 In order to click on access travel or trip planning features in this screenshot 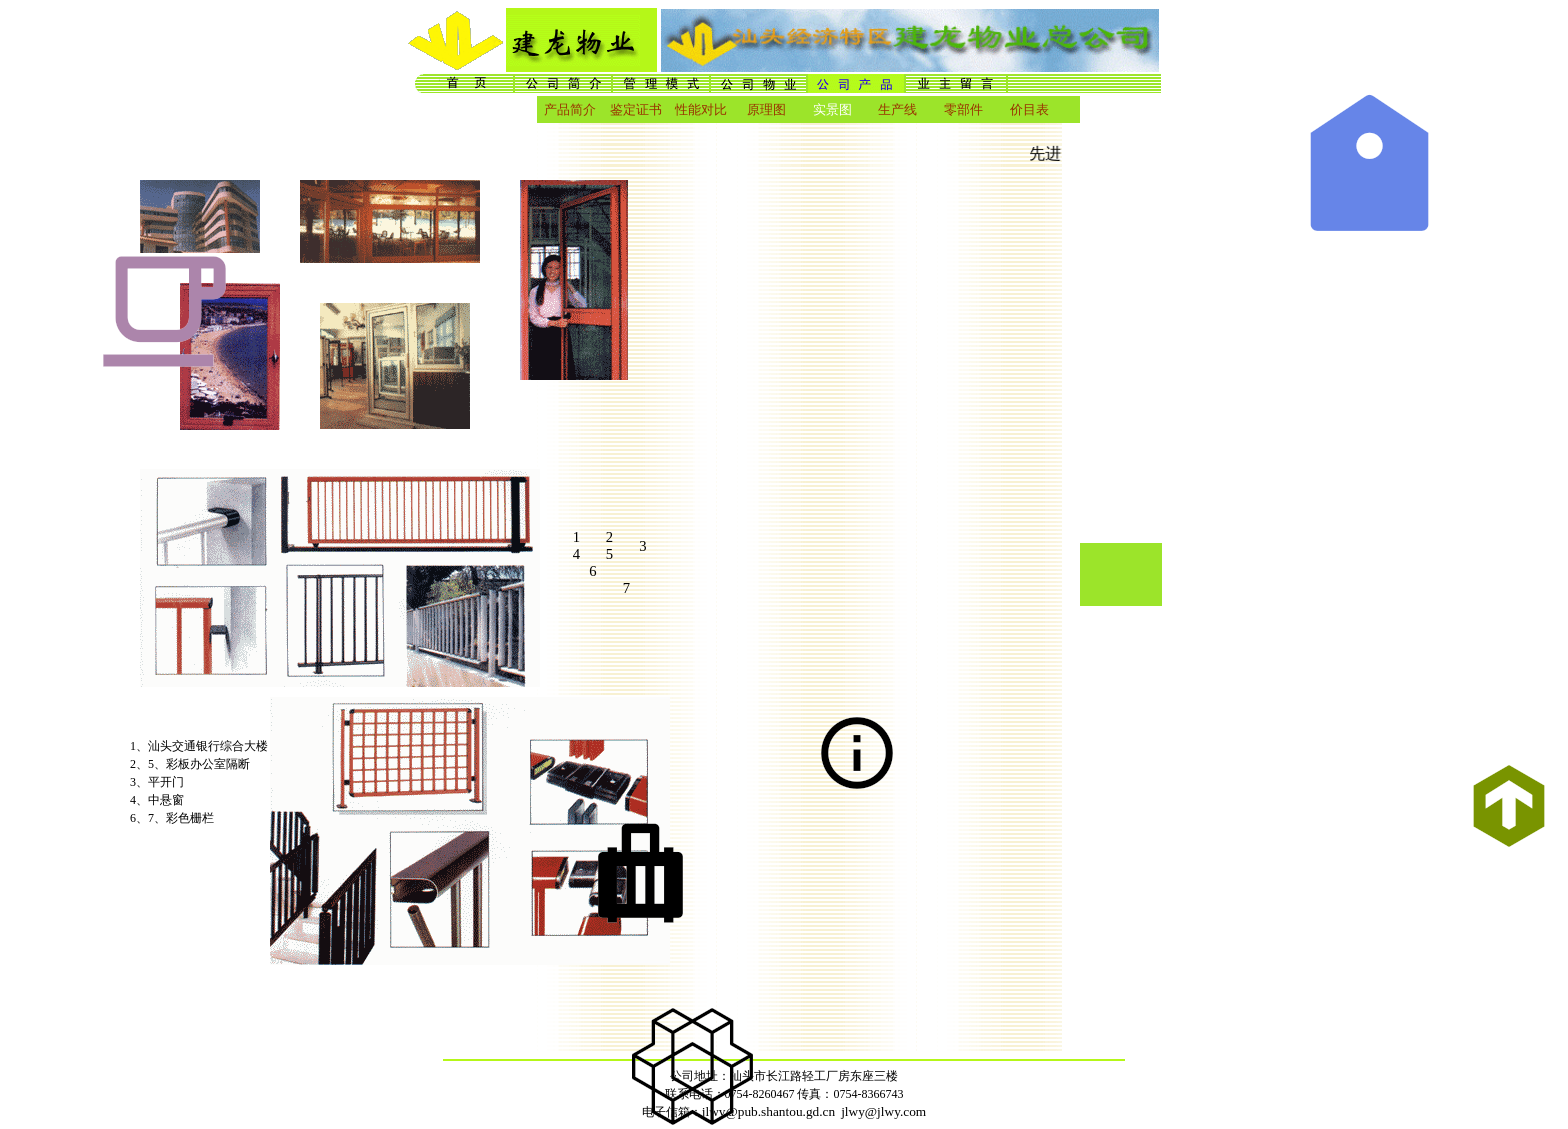, I will do `click(640, 875)`.